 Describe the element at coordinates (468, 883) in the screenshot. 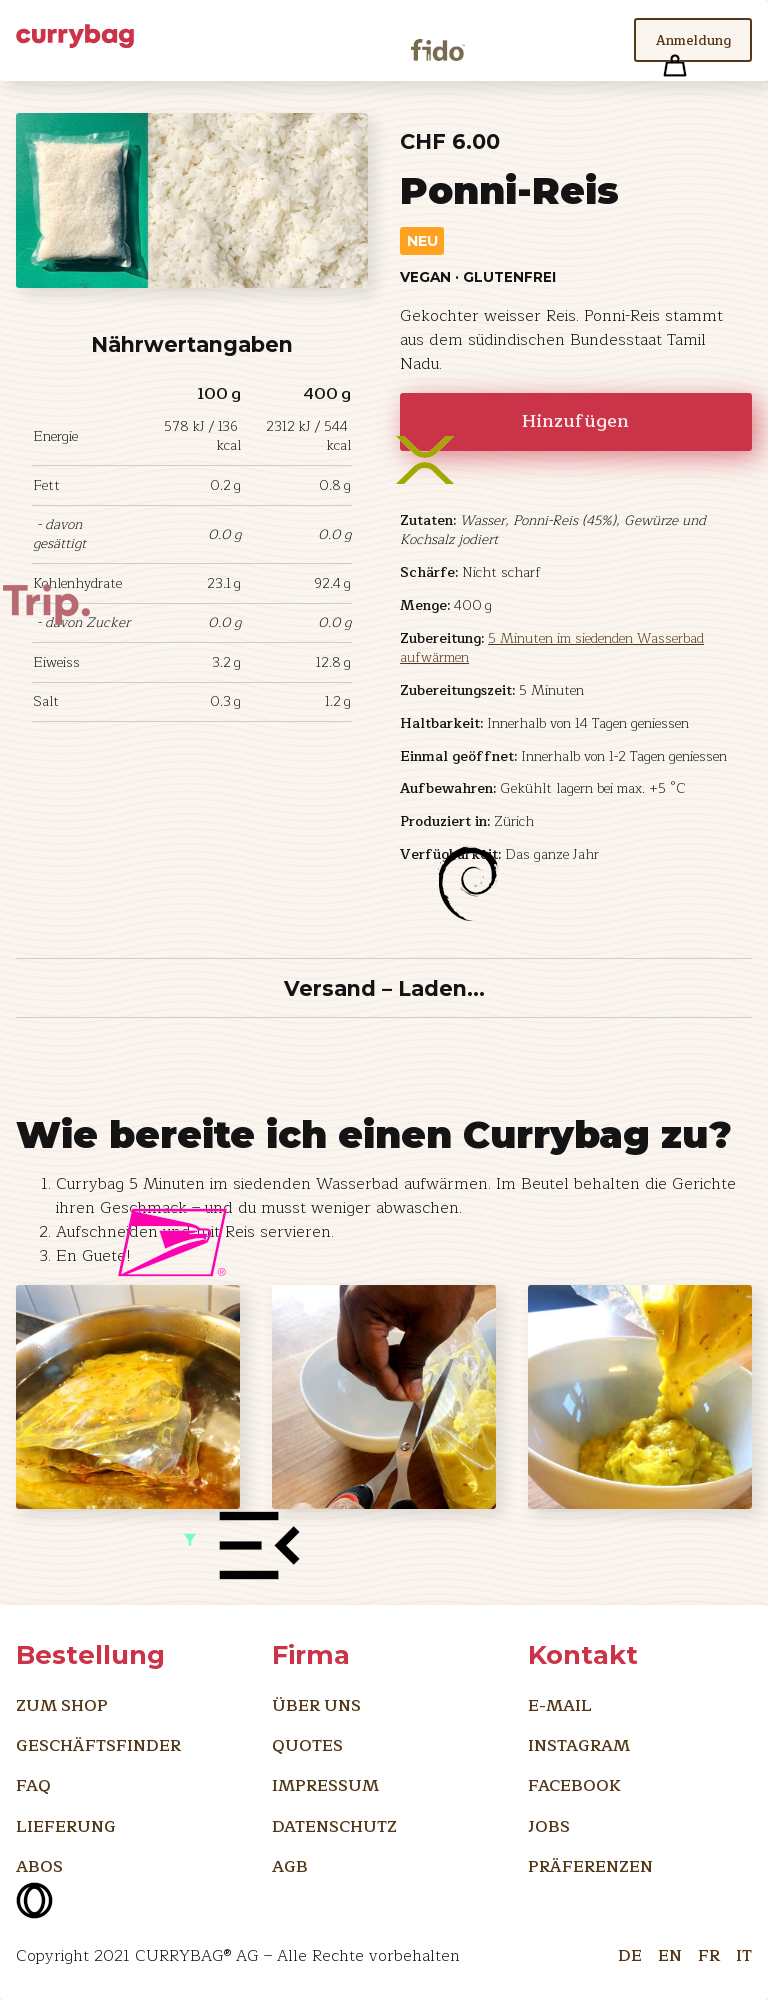

I see `debian linux operating system logo` at that location.